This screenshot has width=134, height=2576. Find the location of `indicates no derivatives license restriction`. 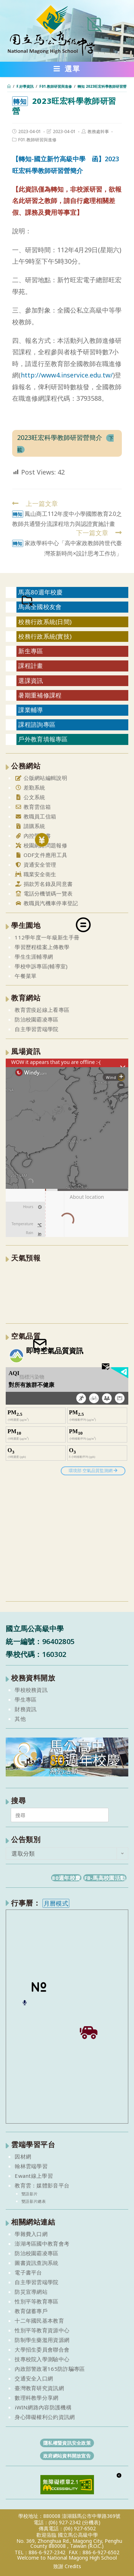

indicates no derivatives license restriction is located at coordinates (83, 925).